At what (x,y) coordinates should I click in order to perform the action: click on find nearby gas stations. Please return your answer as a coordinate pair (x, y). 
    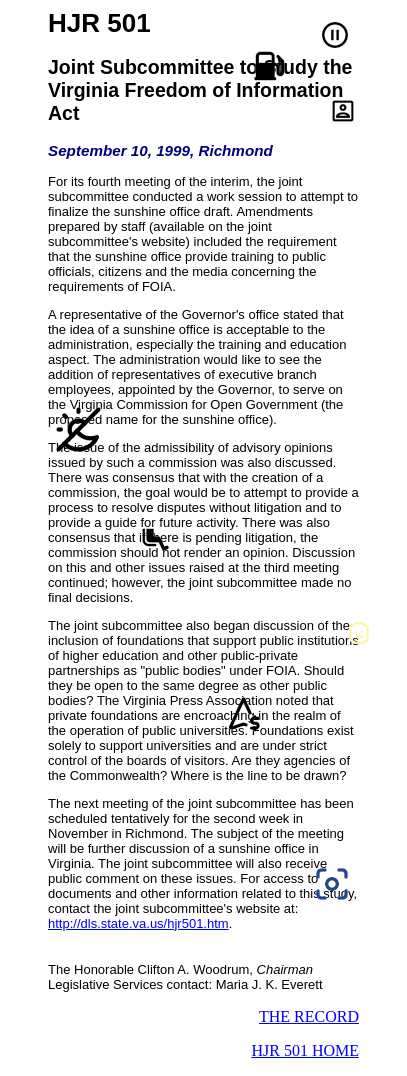
    Looking at the image, I should click on (270, 66).